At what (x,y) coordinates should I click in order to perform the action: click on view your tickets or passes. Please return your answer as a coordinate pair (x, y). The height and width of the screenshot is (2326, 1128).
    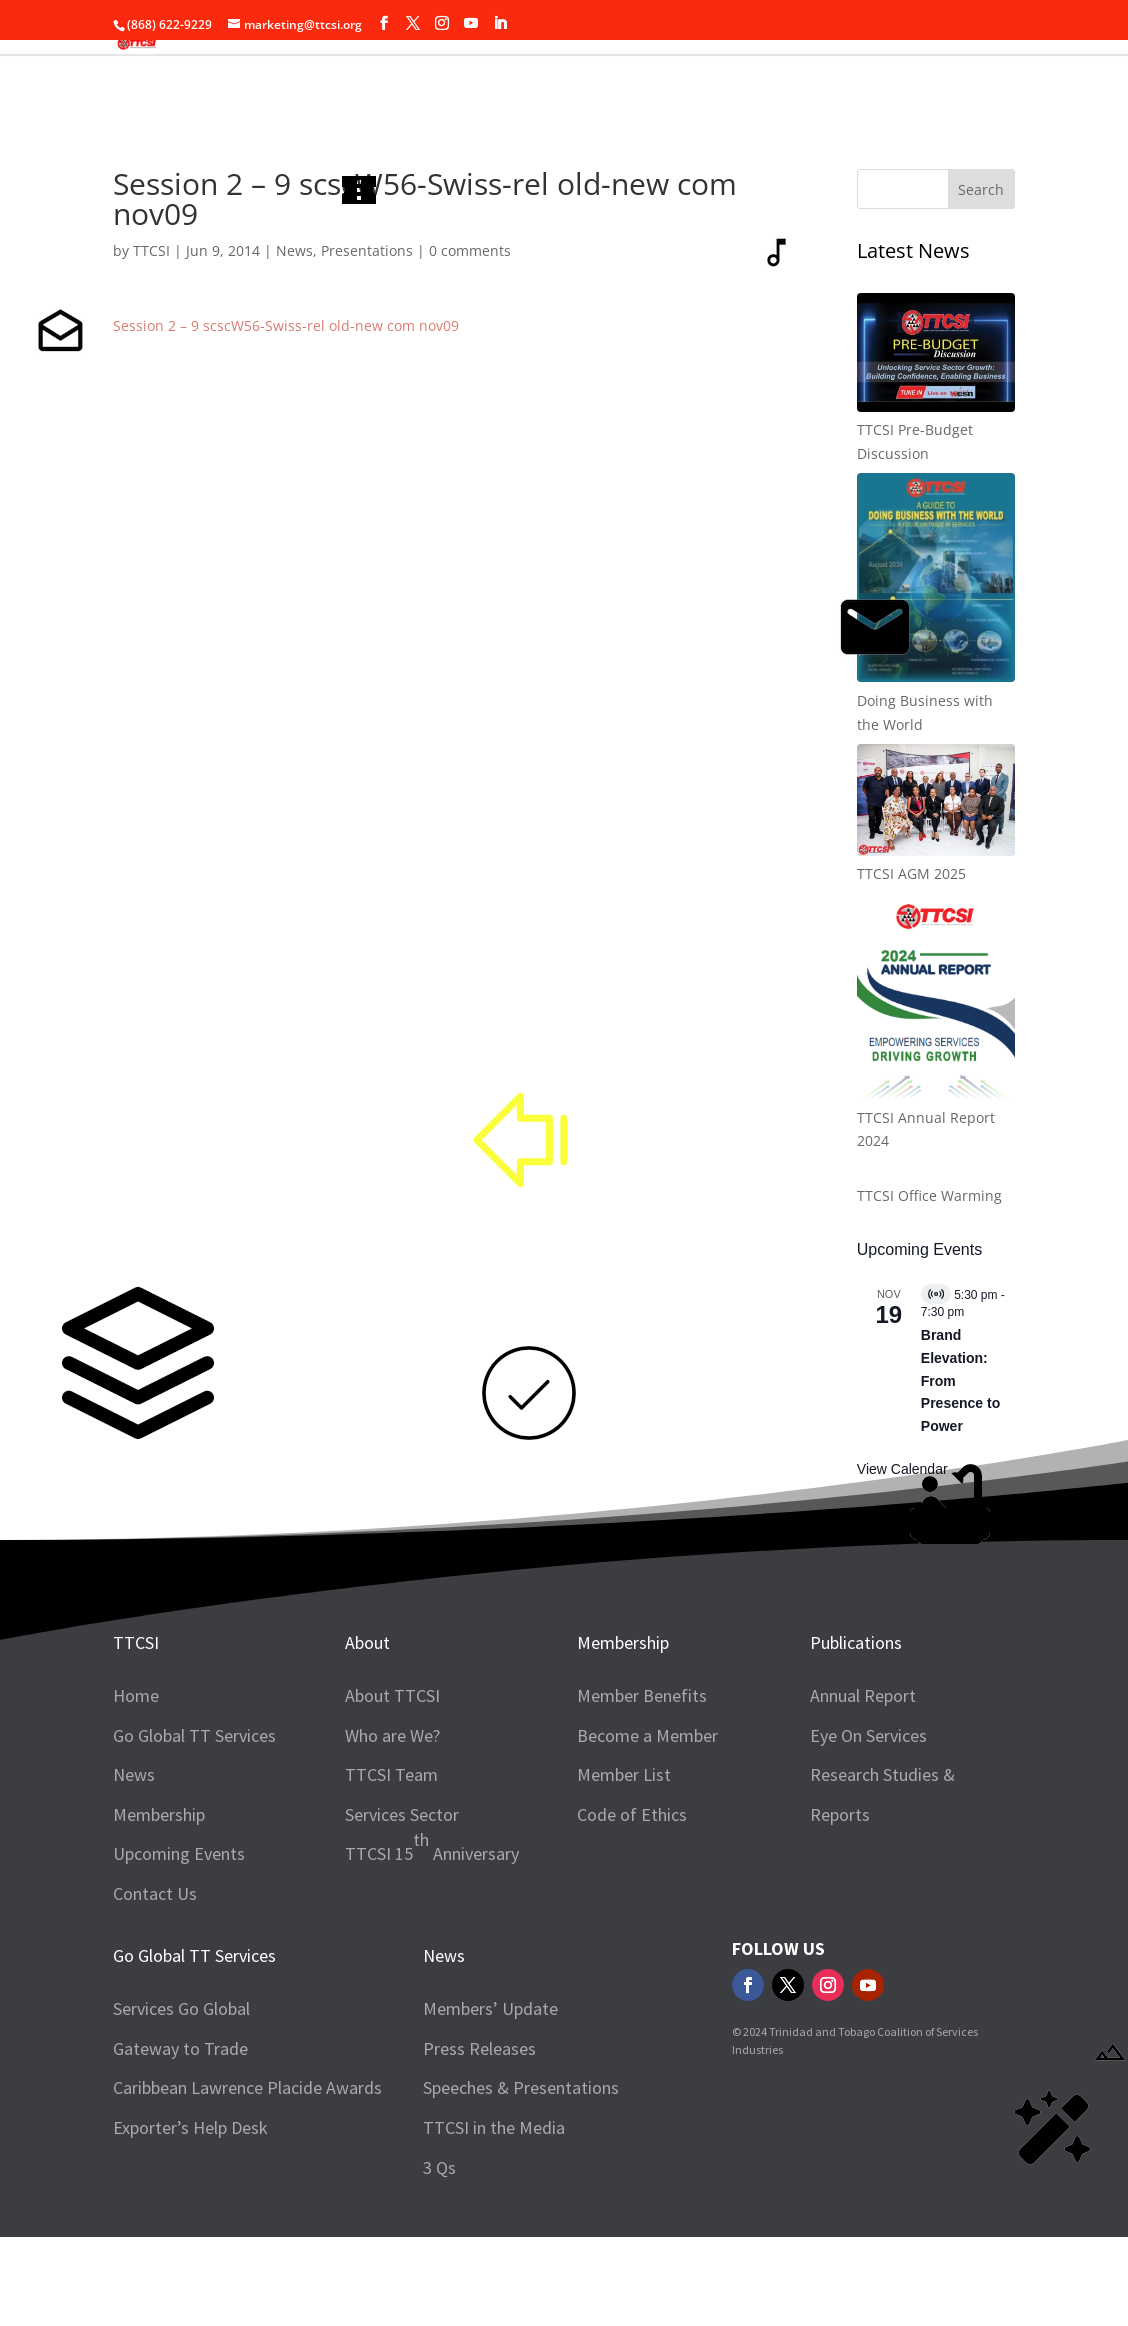
    Looking at the image, I should click on (359, 190).